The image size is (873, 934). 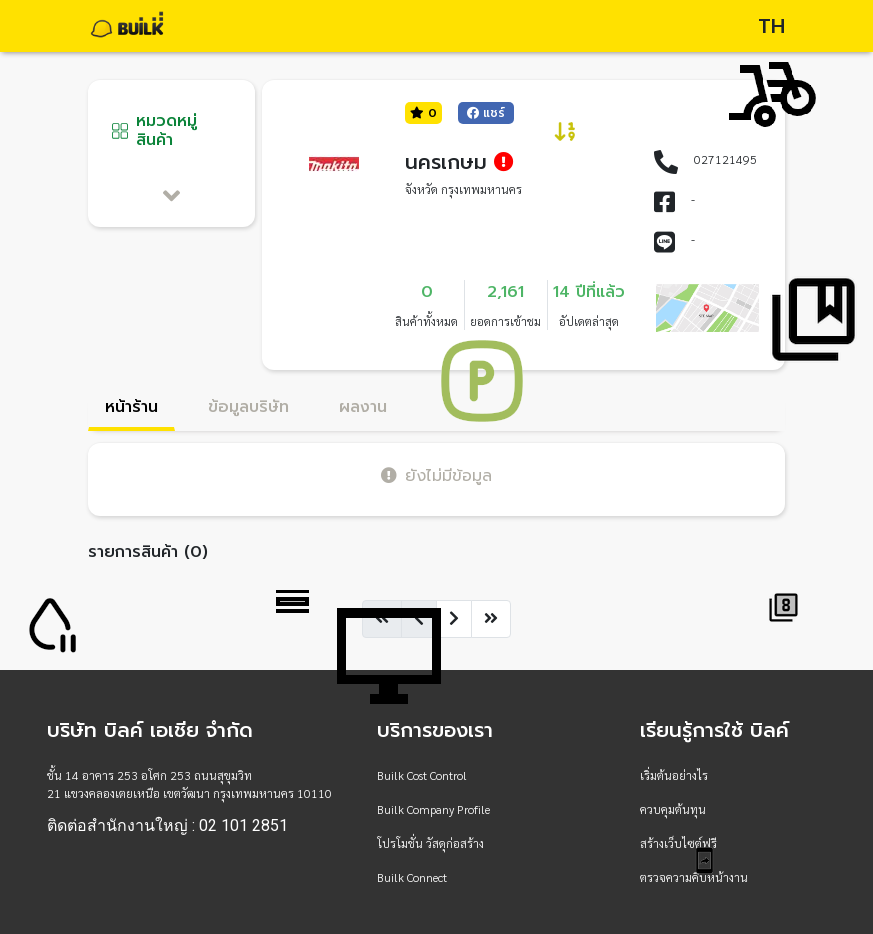 I want to click on view photo filter number 8, so click(x=783, y=607).